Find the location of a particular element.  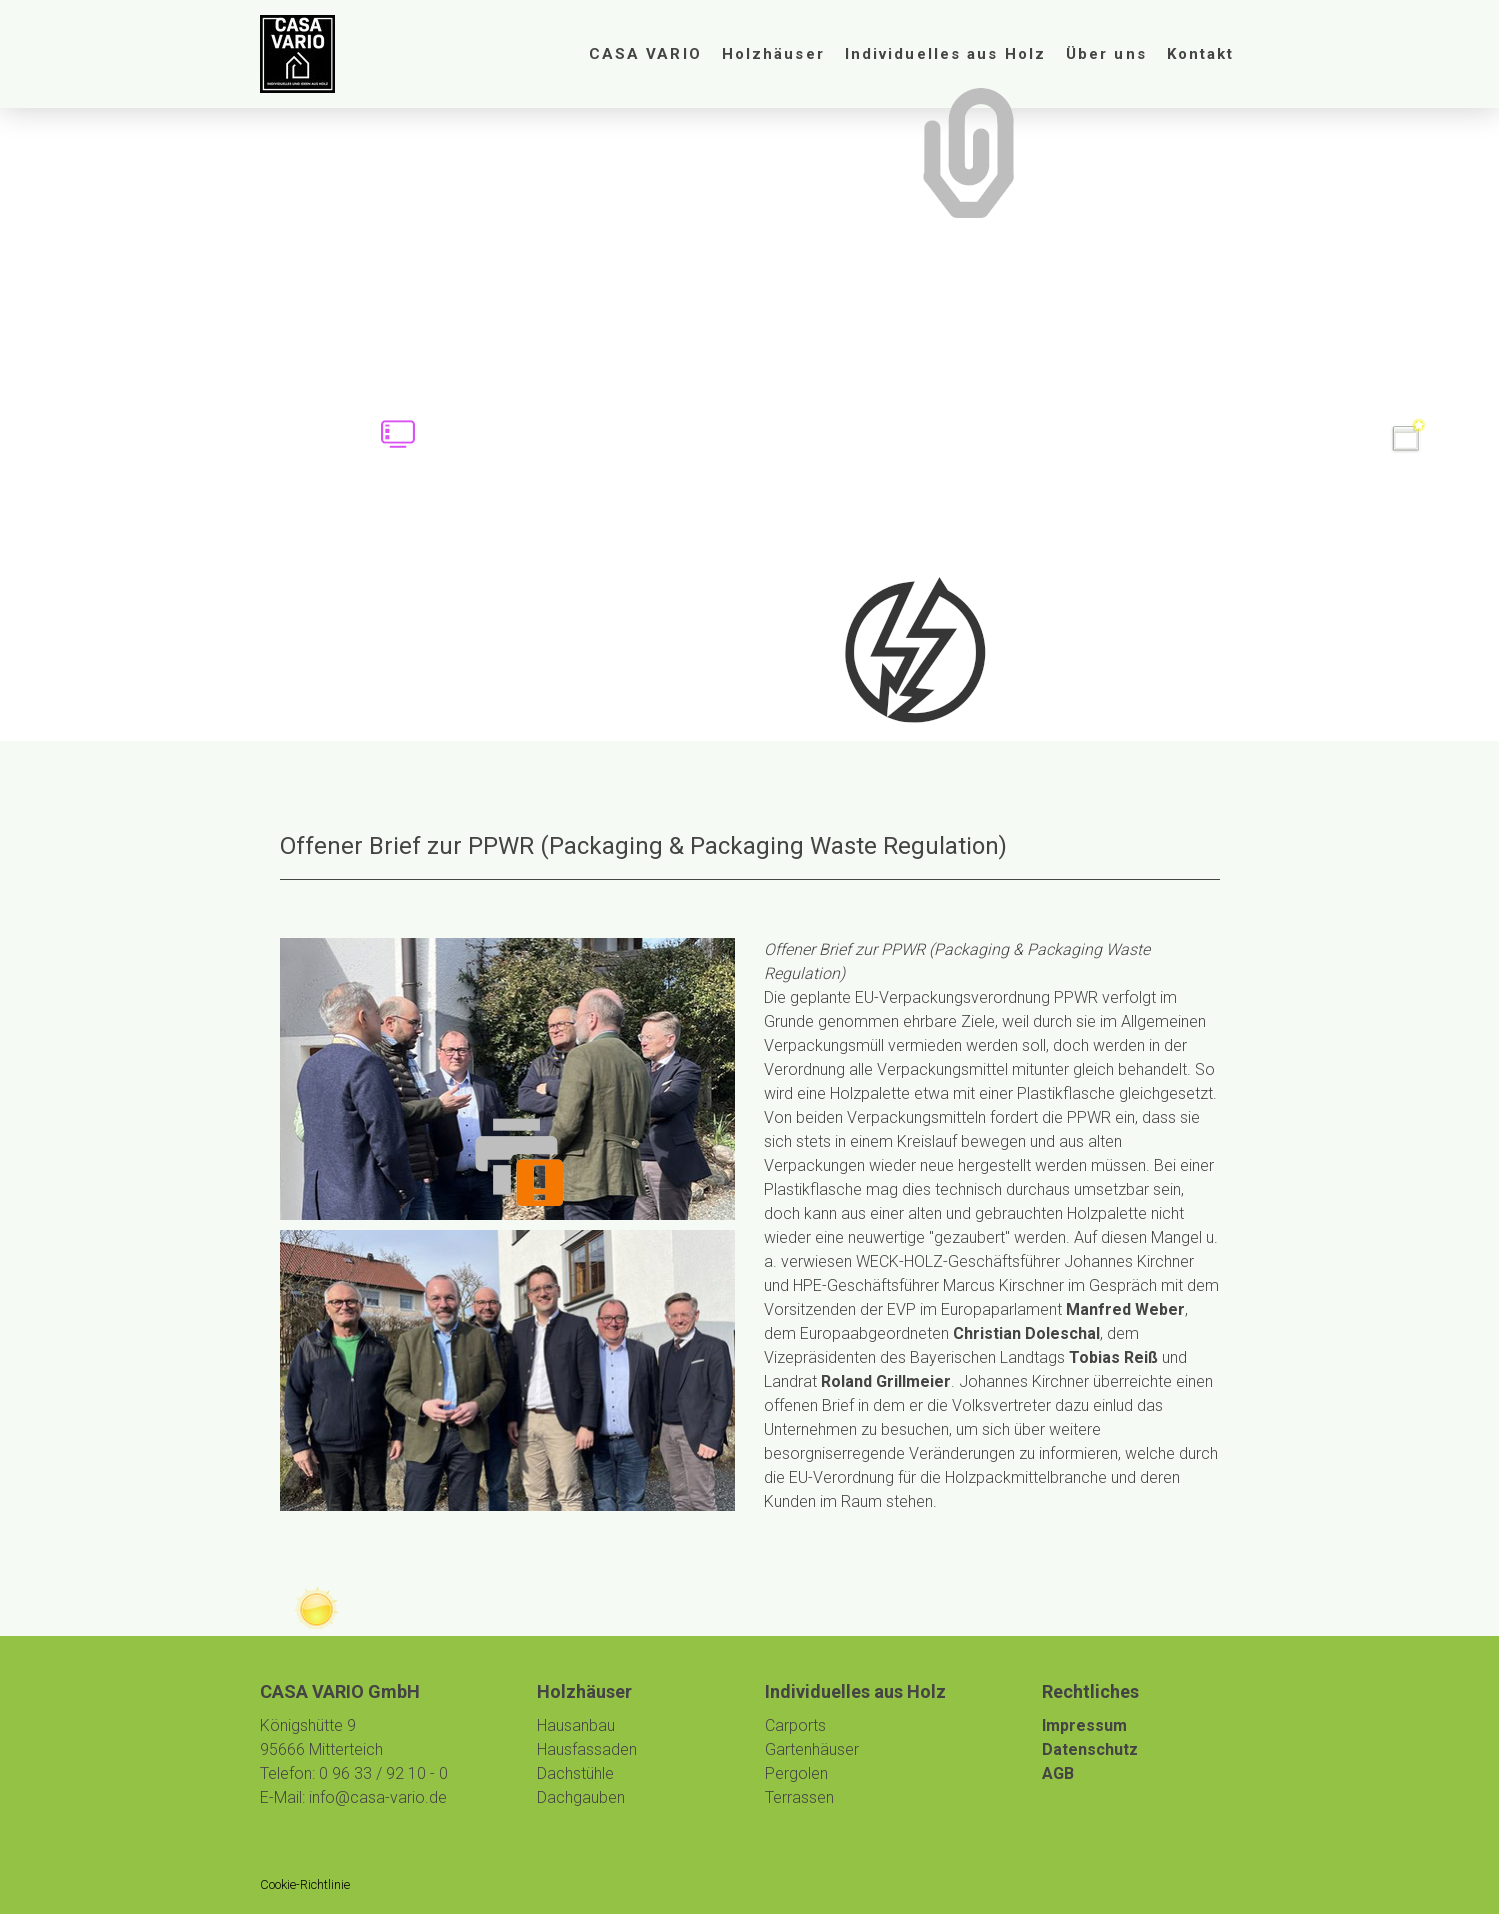

access ubuntu panel preferences is located at coordinates (398, 433).